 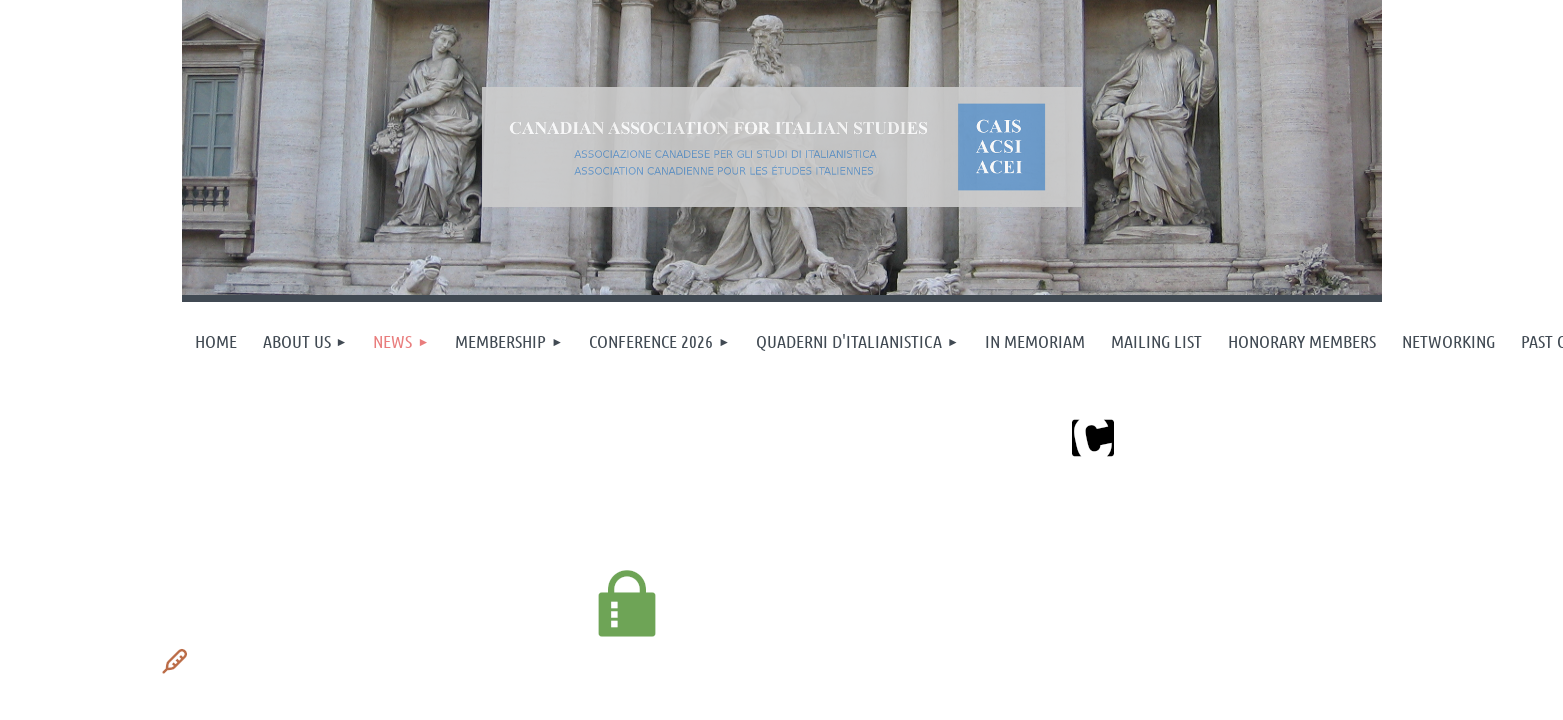 What do you see at coordinates (174, 661) in the screenshot?
I see `check temperature or health readings` at bounding box center [174, 661].